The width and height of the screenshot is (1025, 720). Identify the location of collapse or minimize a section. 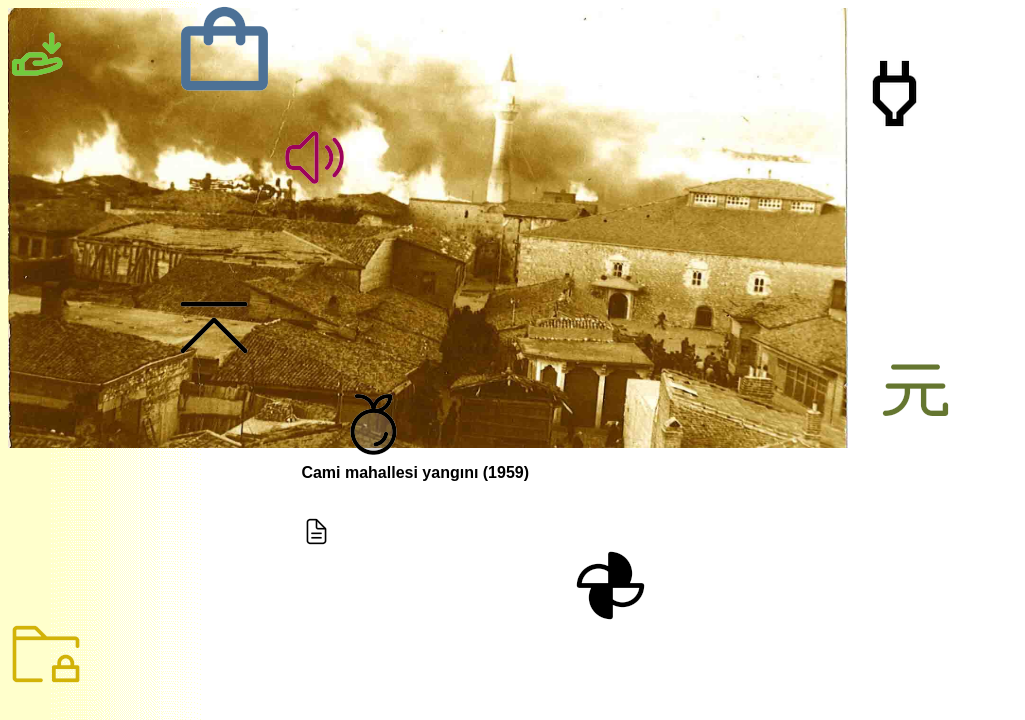
(214, 326).